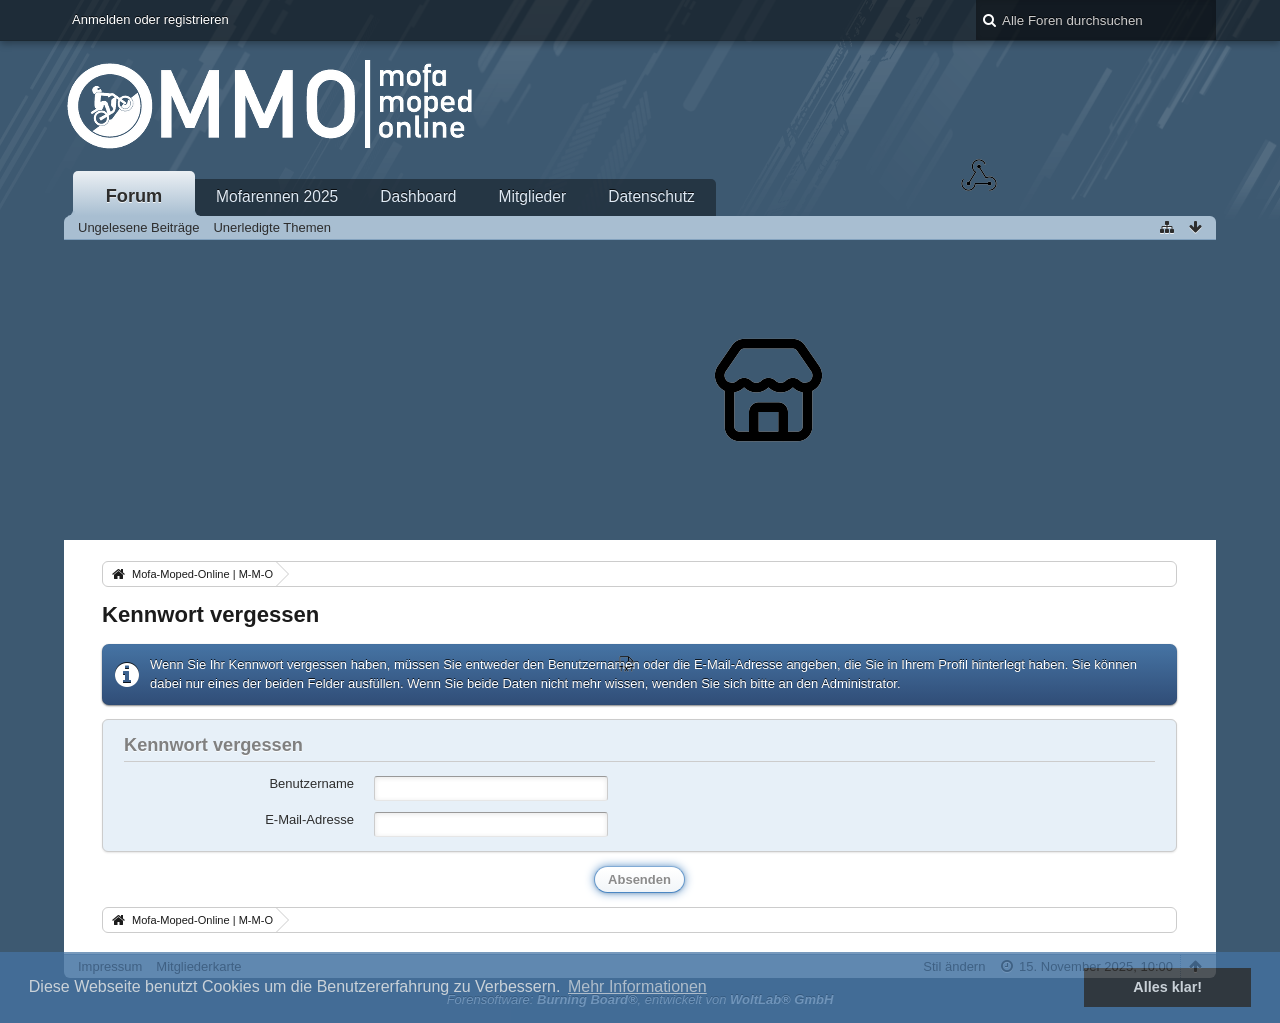 This screenshot has height=1023, width=1280. Describe the element at coordinates (979, 177) in the screenshot. I see `configure webhook integrations` at that location.